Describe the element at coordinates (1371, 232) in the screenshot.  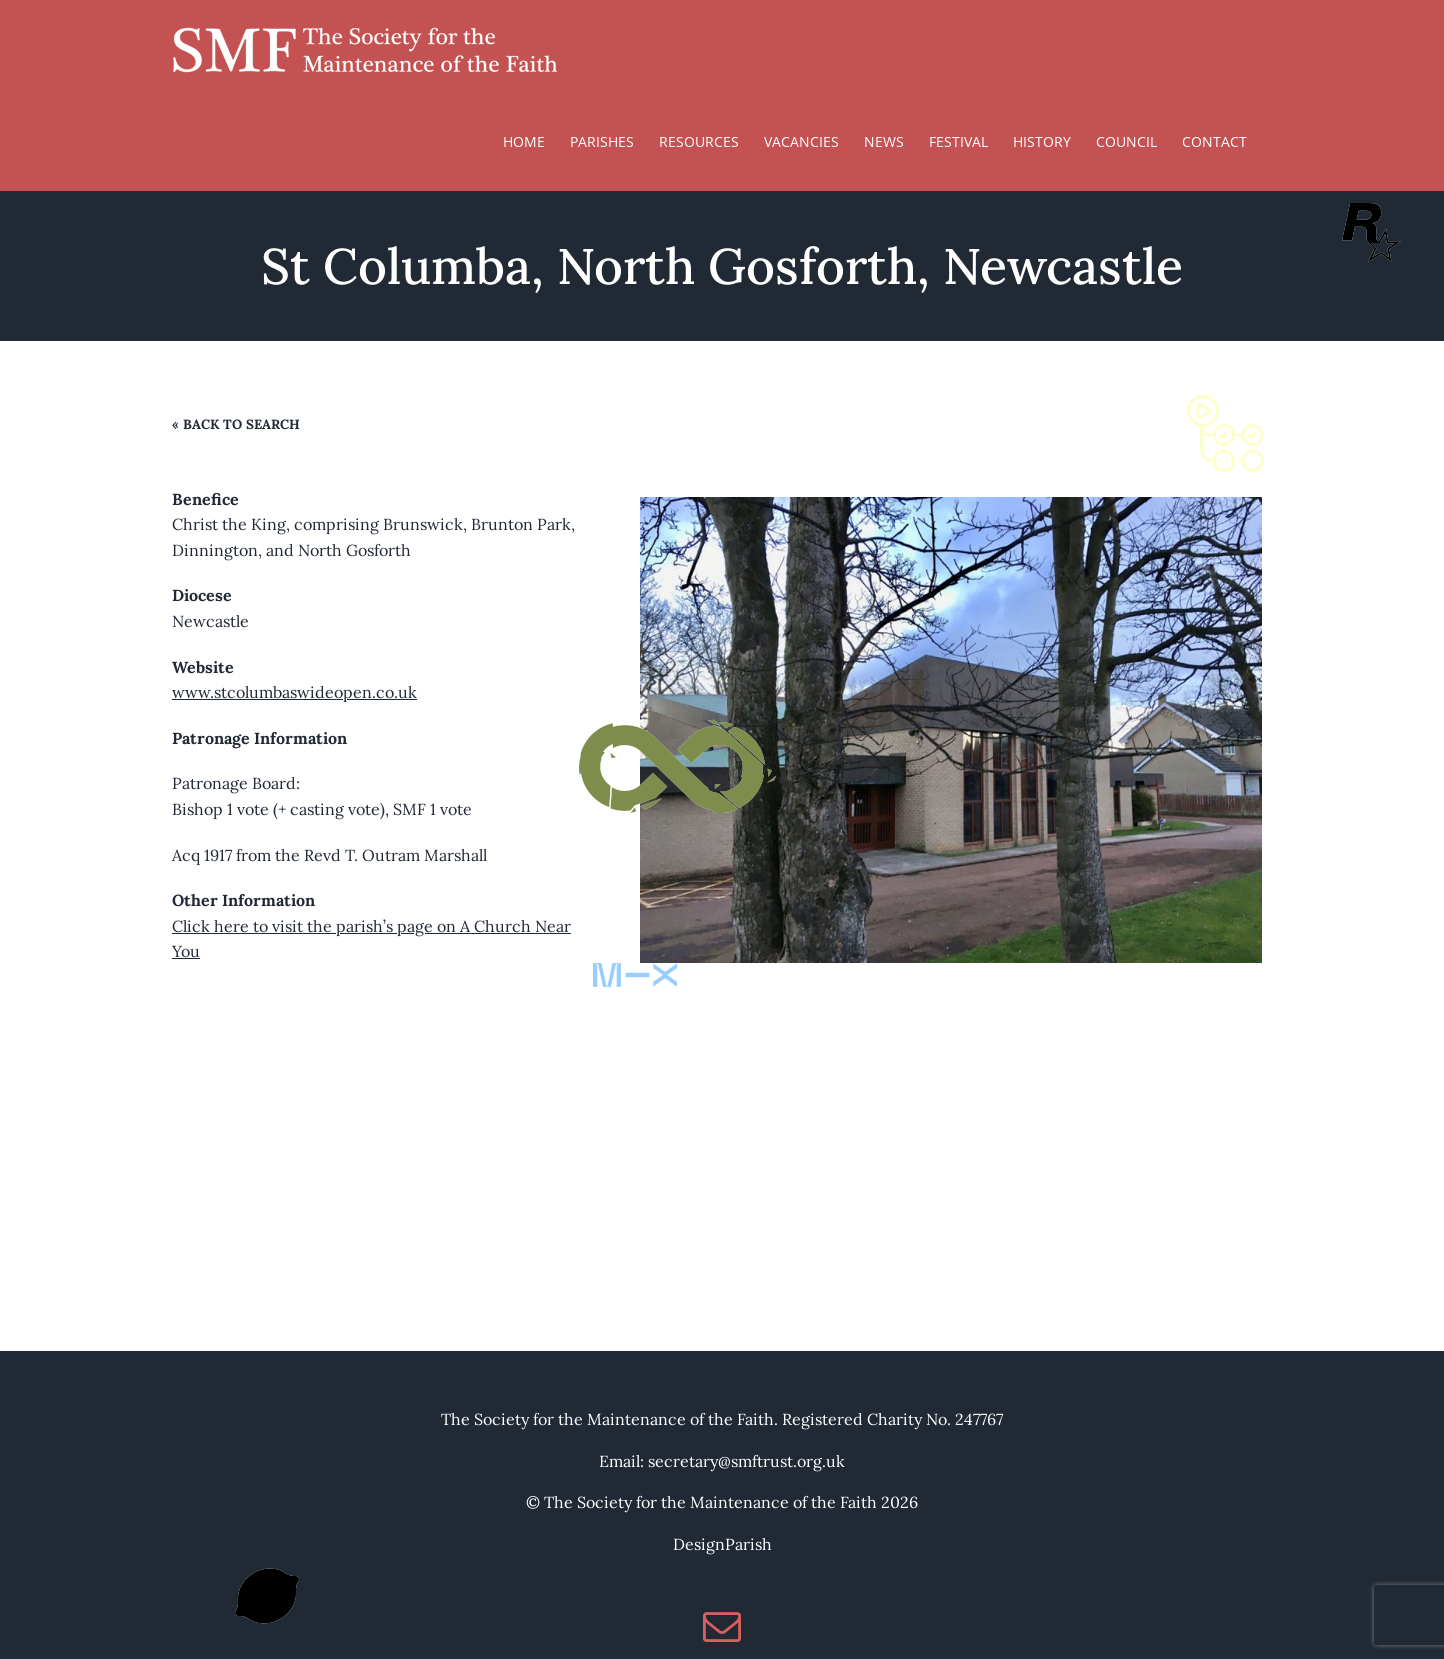
I see `Rockstar Games company logo` at that location.